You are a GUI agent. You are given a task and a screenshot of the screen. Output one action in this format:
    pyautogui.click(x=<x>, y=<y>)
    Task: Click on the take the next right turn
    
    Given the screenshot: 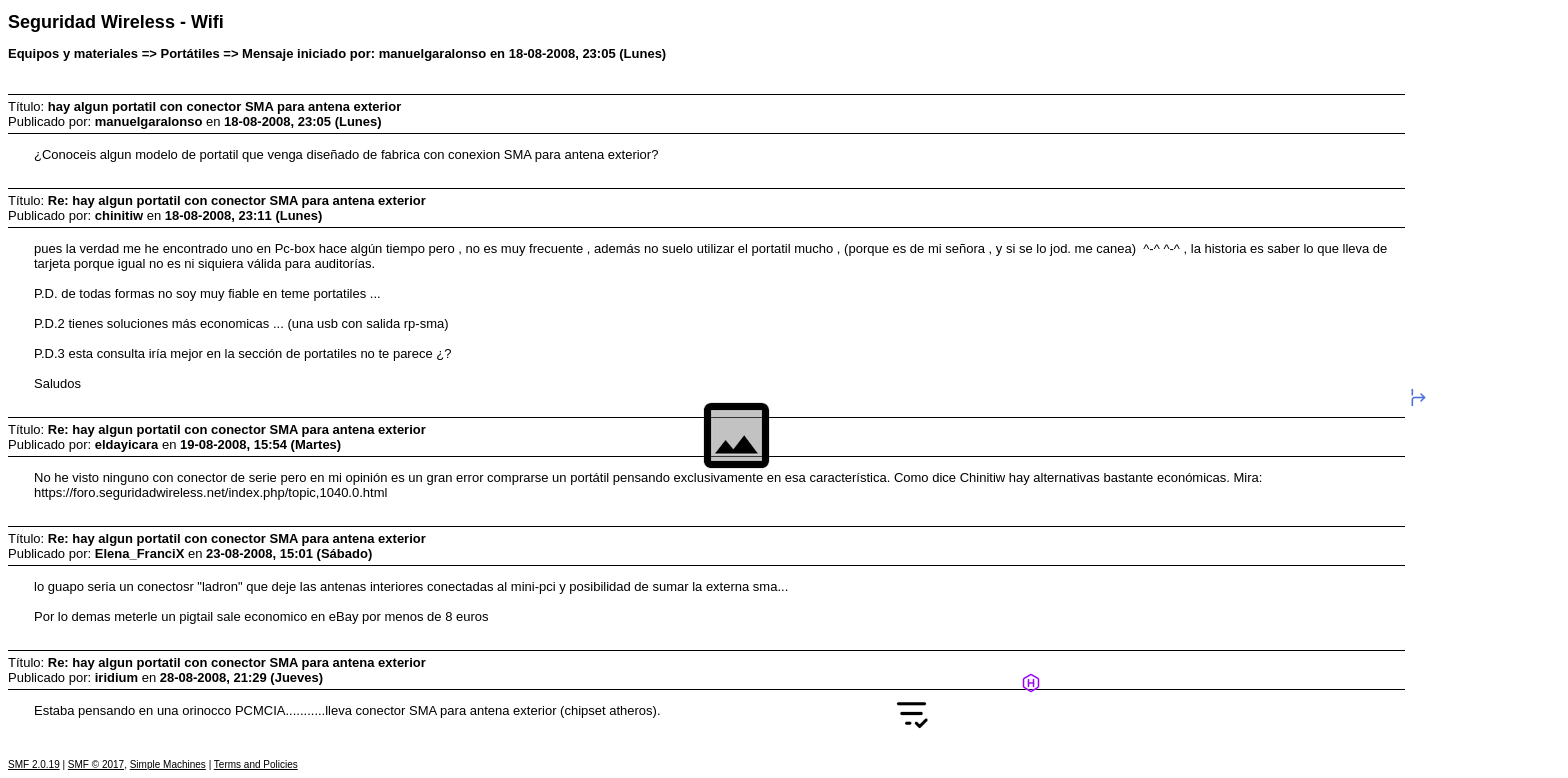 What is the action you would take?
    pyautogui.click(x=1417, y=397)
    